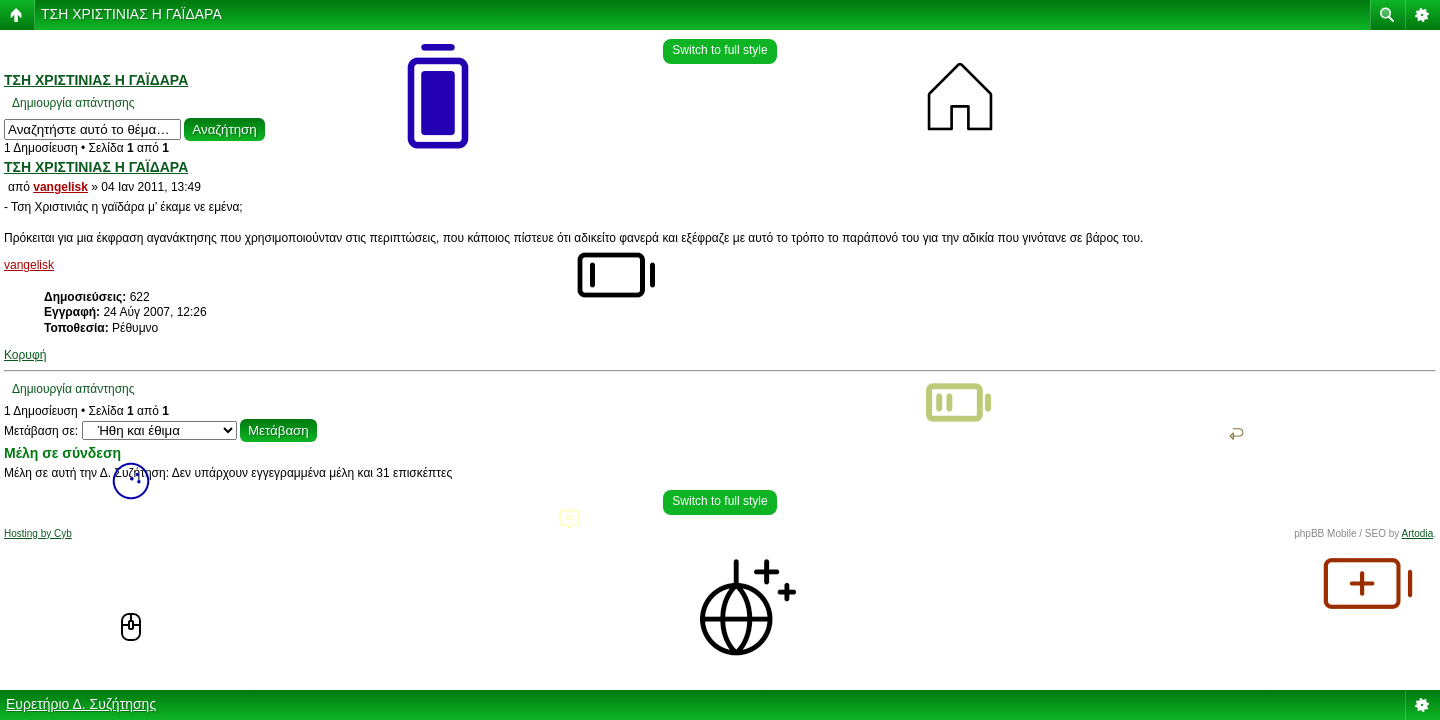 Image resolution: width=1440 pixels, height=720 pixels. I want to click on navigate to home screen, so click(960, 98).